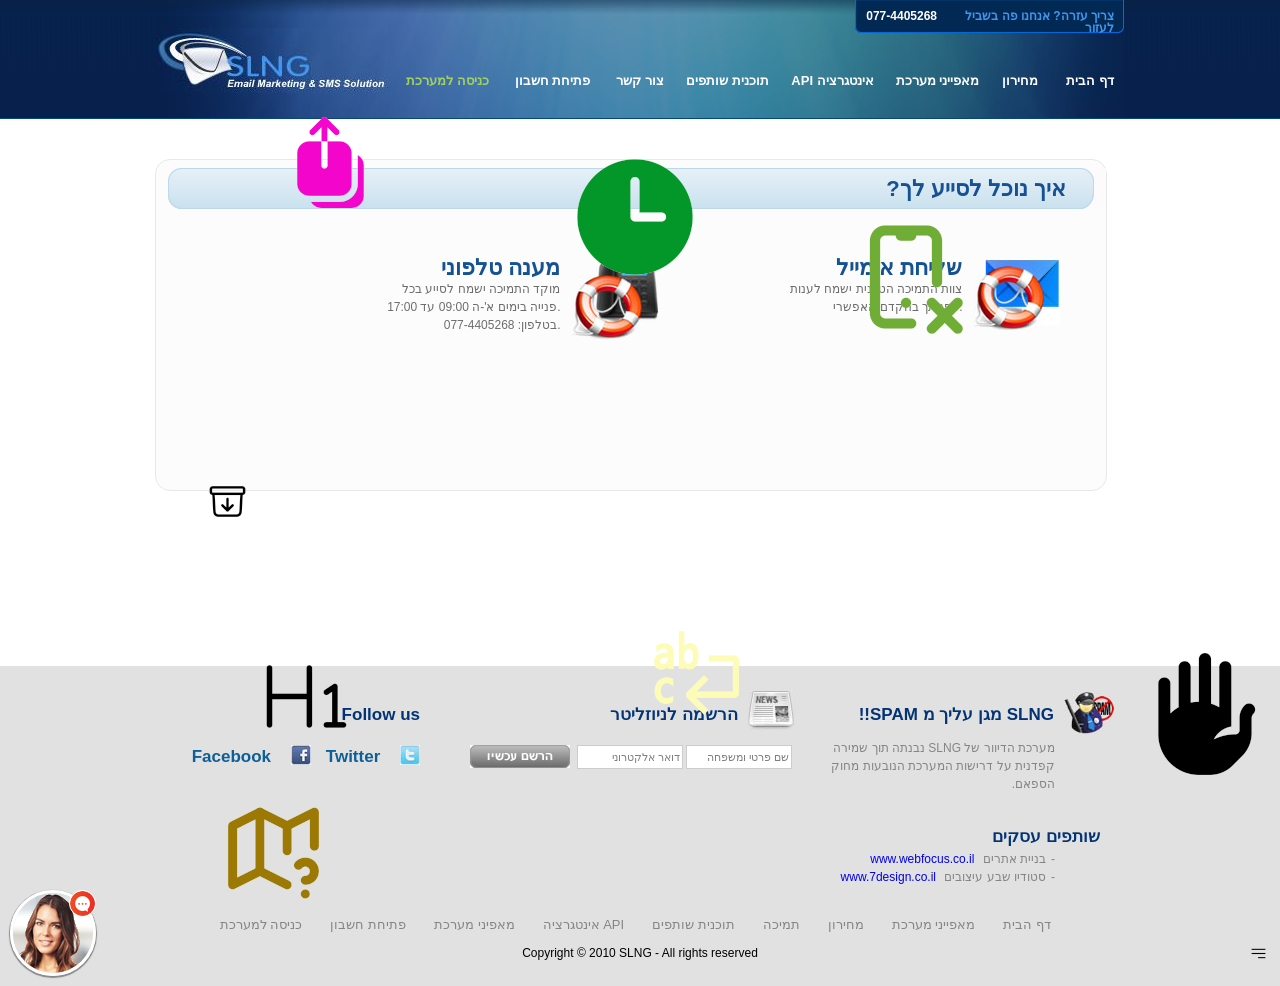 The width and height of the screenshot is (1280, 986). Describe the element at coordinates (330, 162) in the screenshot. I see `share or export multiple items` at that location.